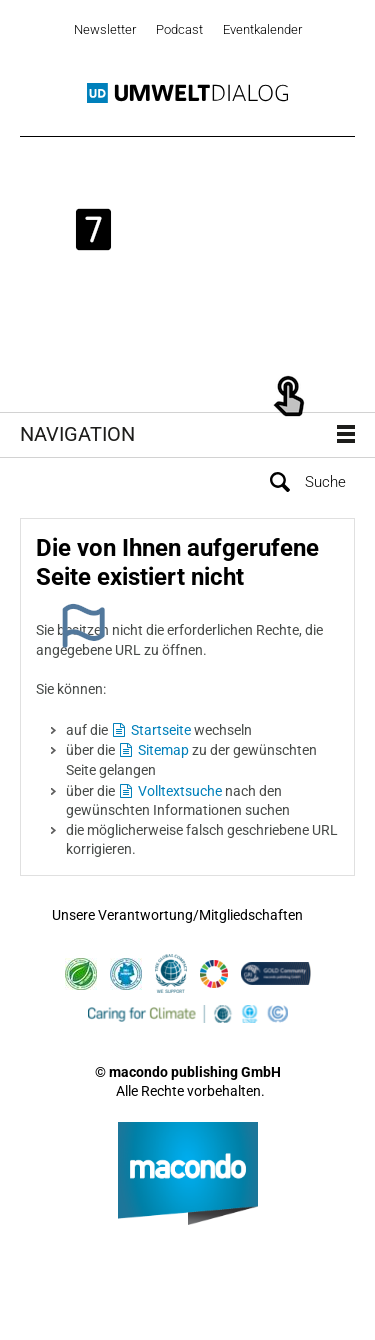  I want to click on tap to interact with touchscreen element, so click(289, 397).